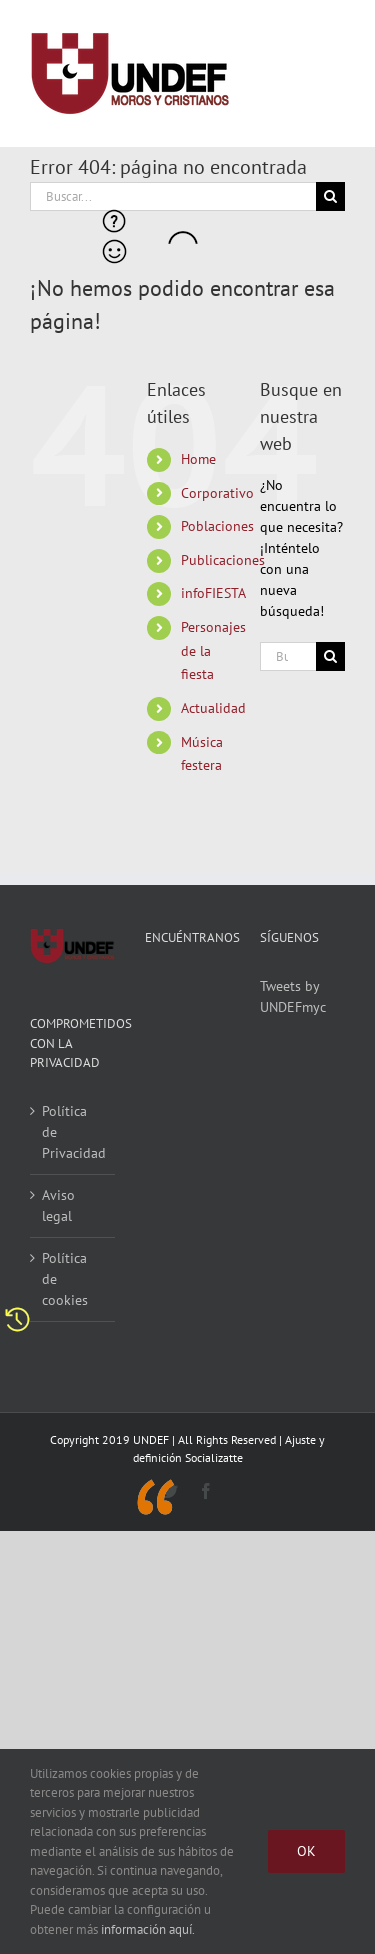 This screenshot has height=1954, width=375. Describe the element at coordinates (183, 246) in the screenshot. I see `indicates content is loading` at that location.